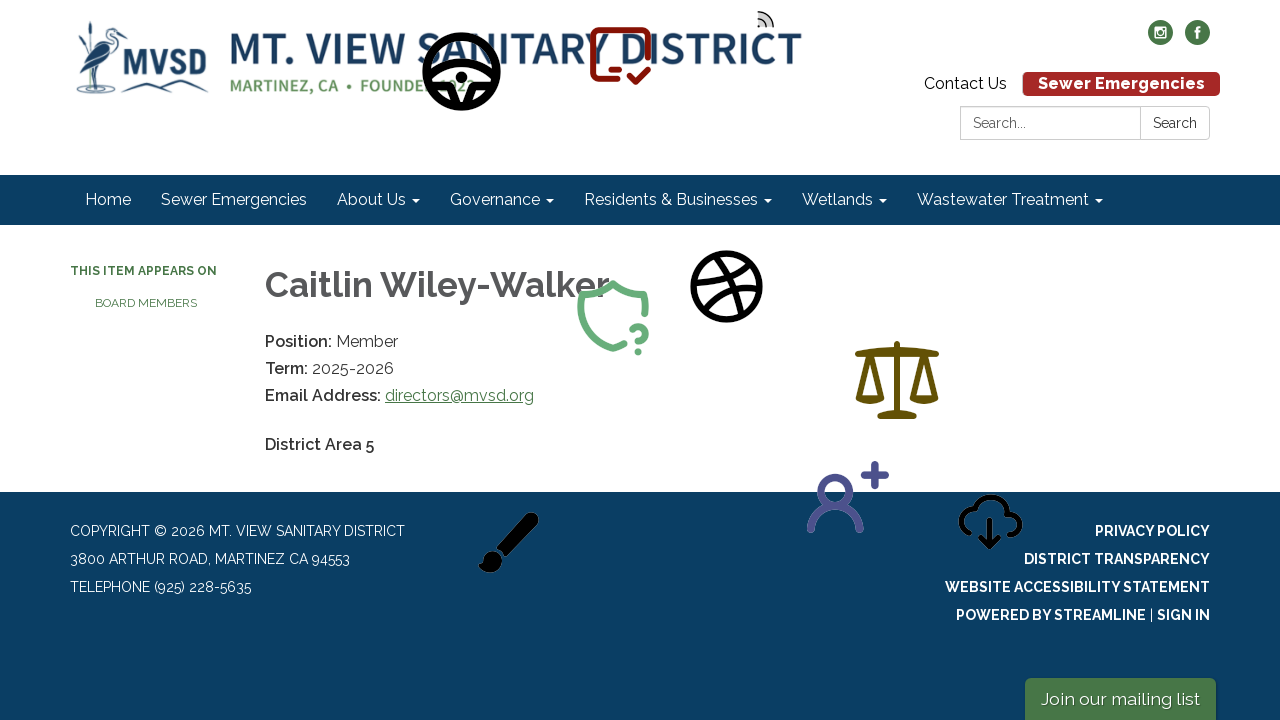  I want to click on access drawing or painting tools, so click(508, 542).